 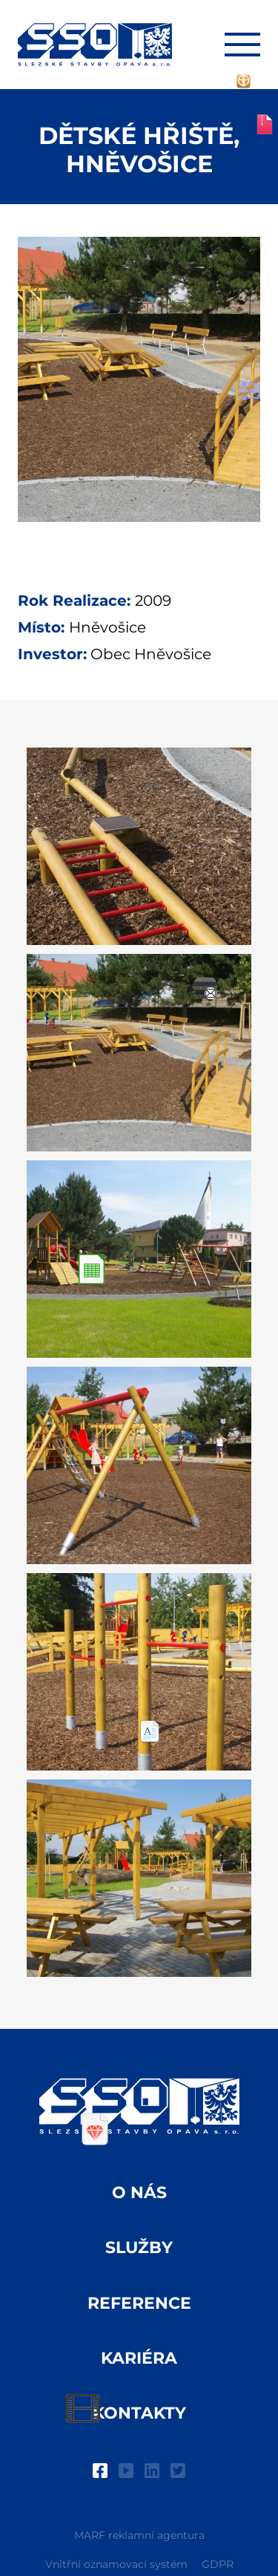 What do you see at coordinates (82, 2409) in the screenshot?
I see `open video player application` at bounding box center [82, 2409].